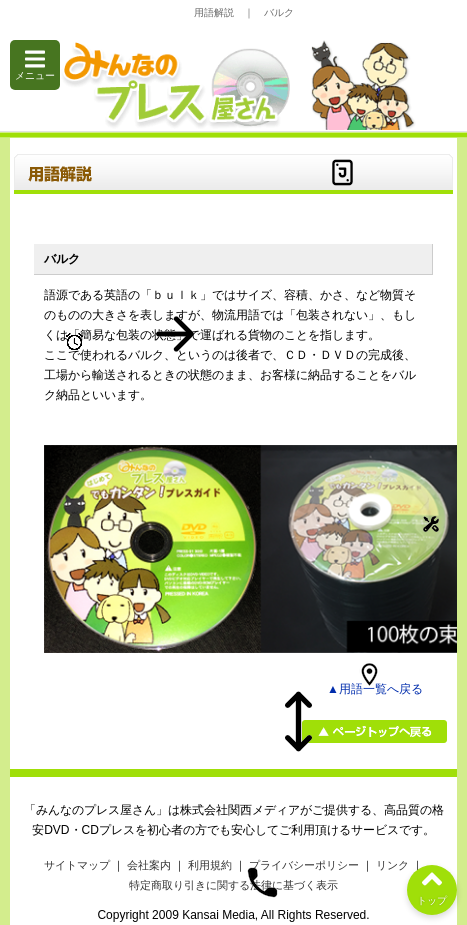 Image resolution: width=467 pixels, height=925 pixels. What do you see at coordinates (262, 882) in the screenshot?
I see `make a phone call` at bounding box center [262, 882].